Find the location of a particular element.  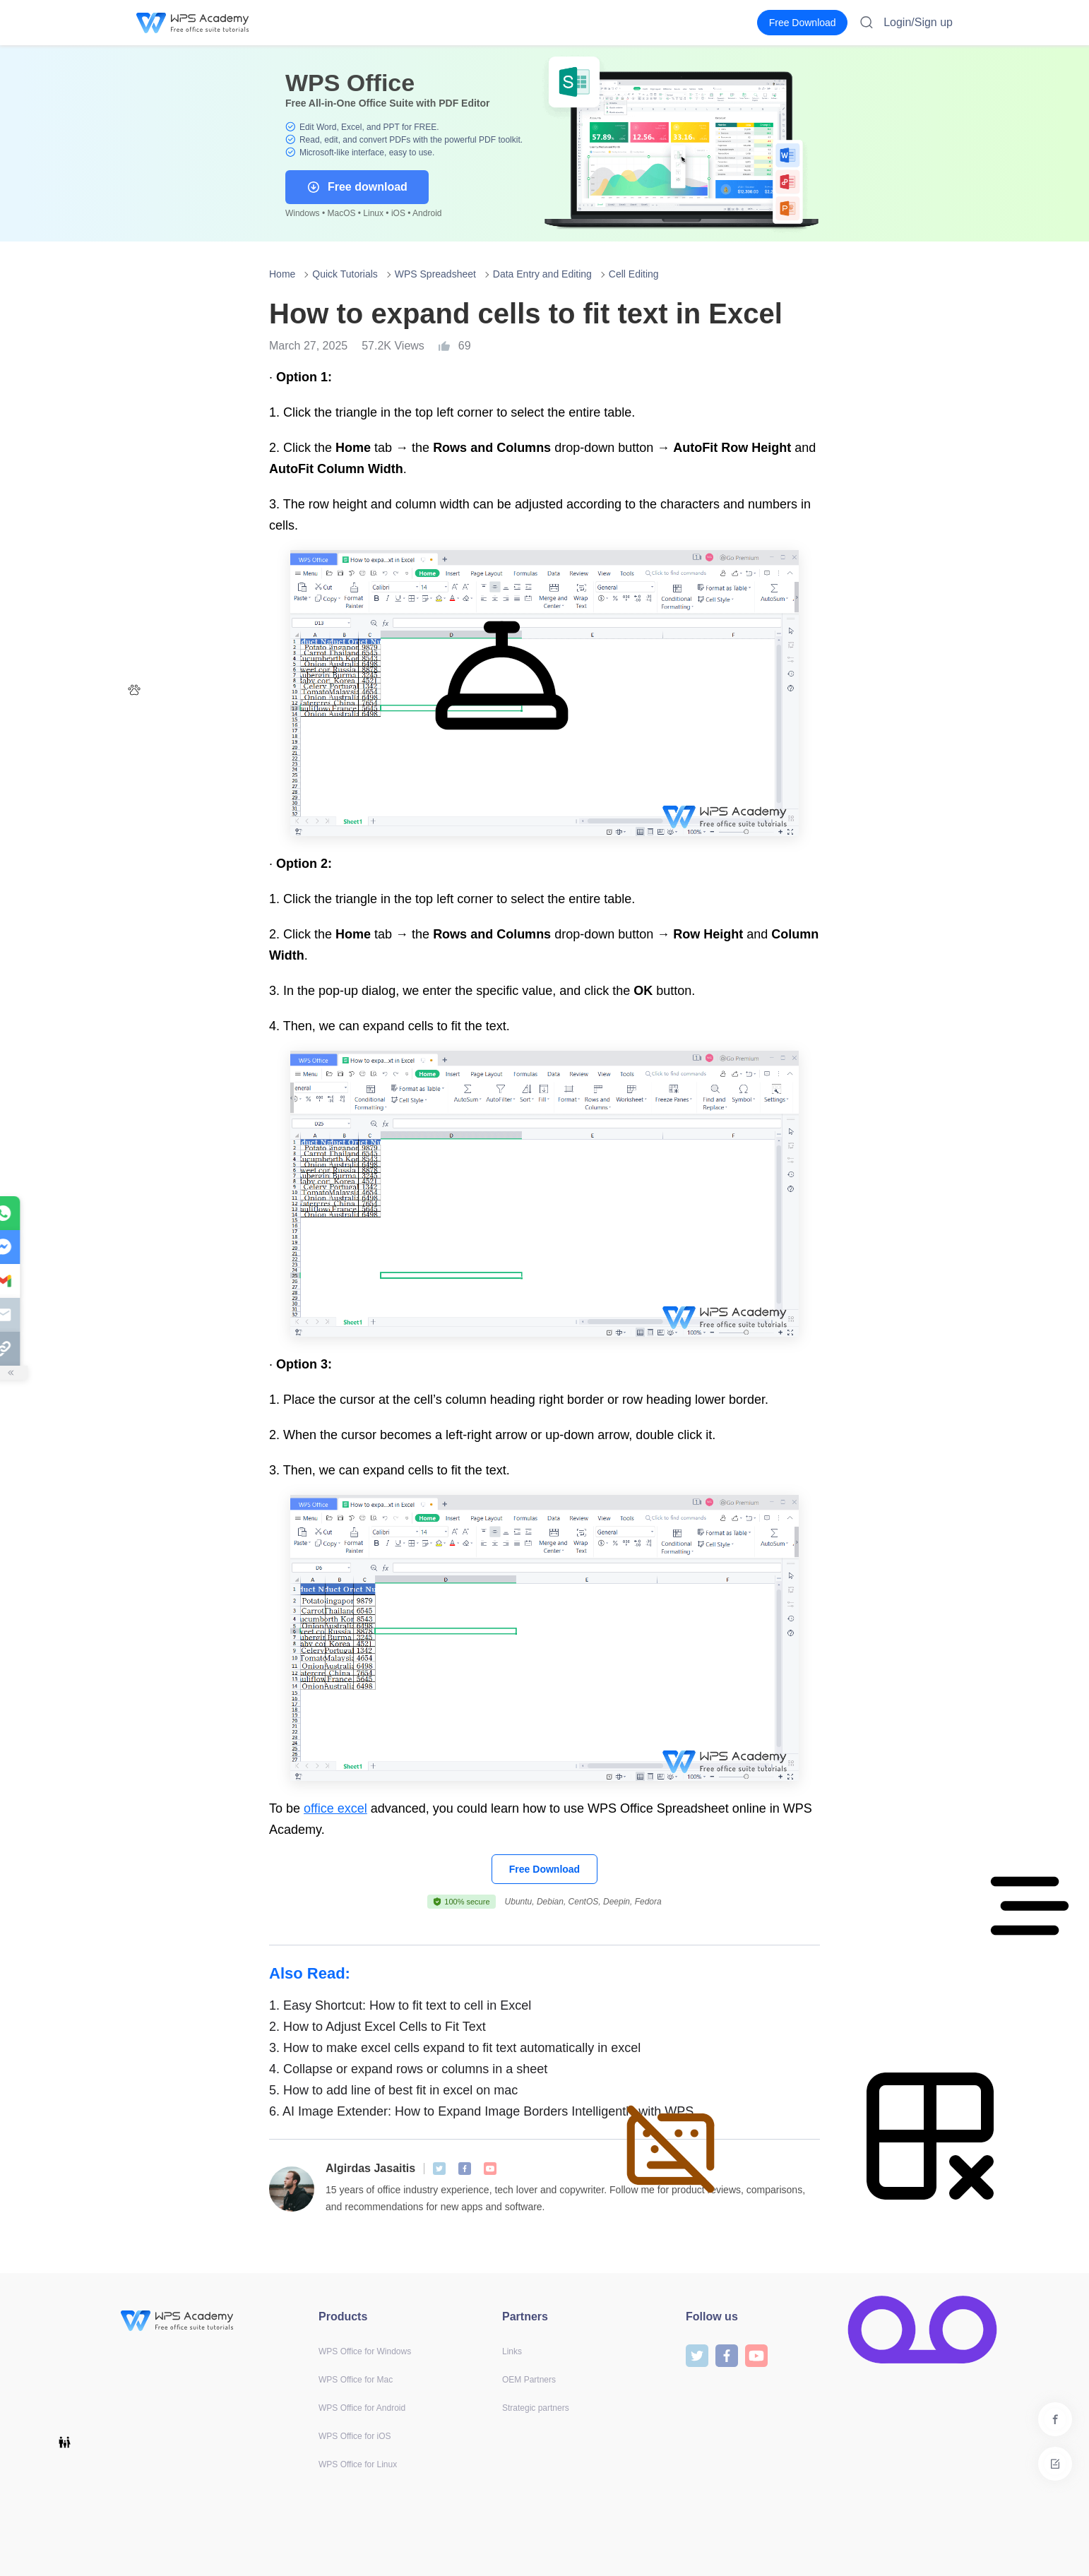

open navigation menu is located at coordinates (1030, 1906).